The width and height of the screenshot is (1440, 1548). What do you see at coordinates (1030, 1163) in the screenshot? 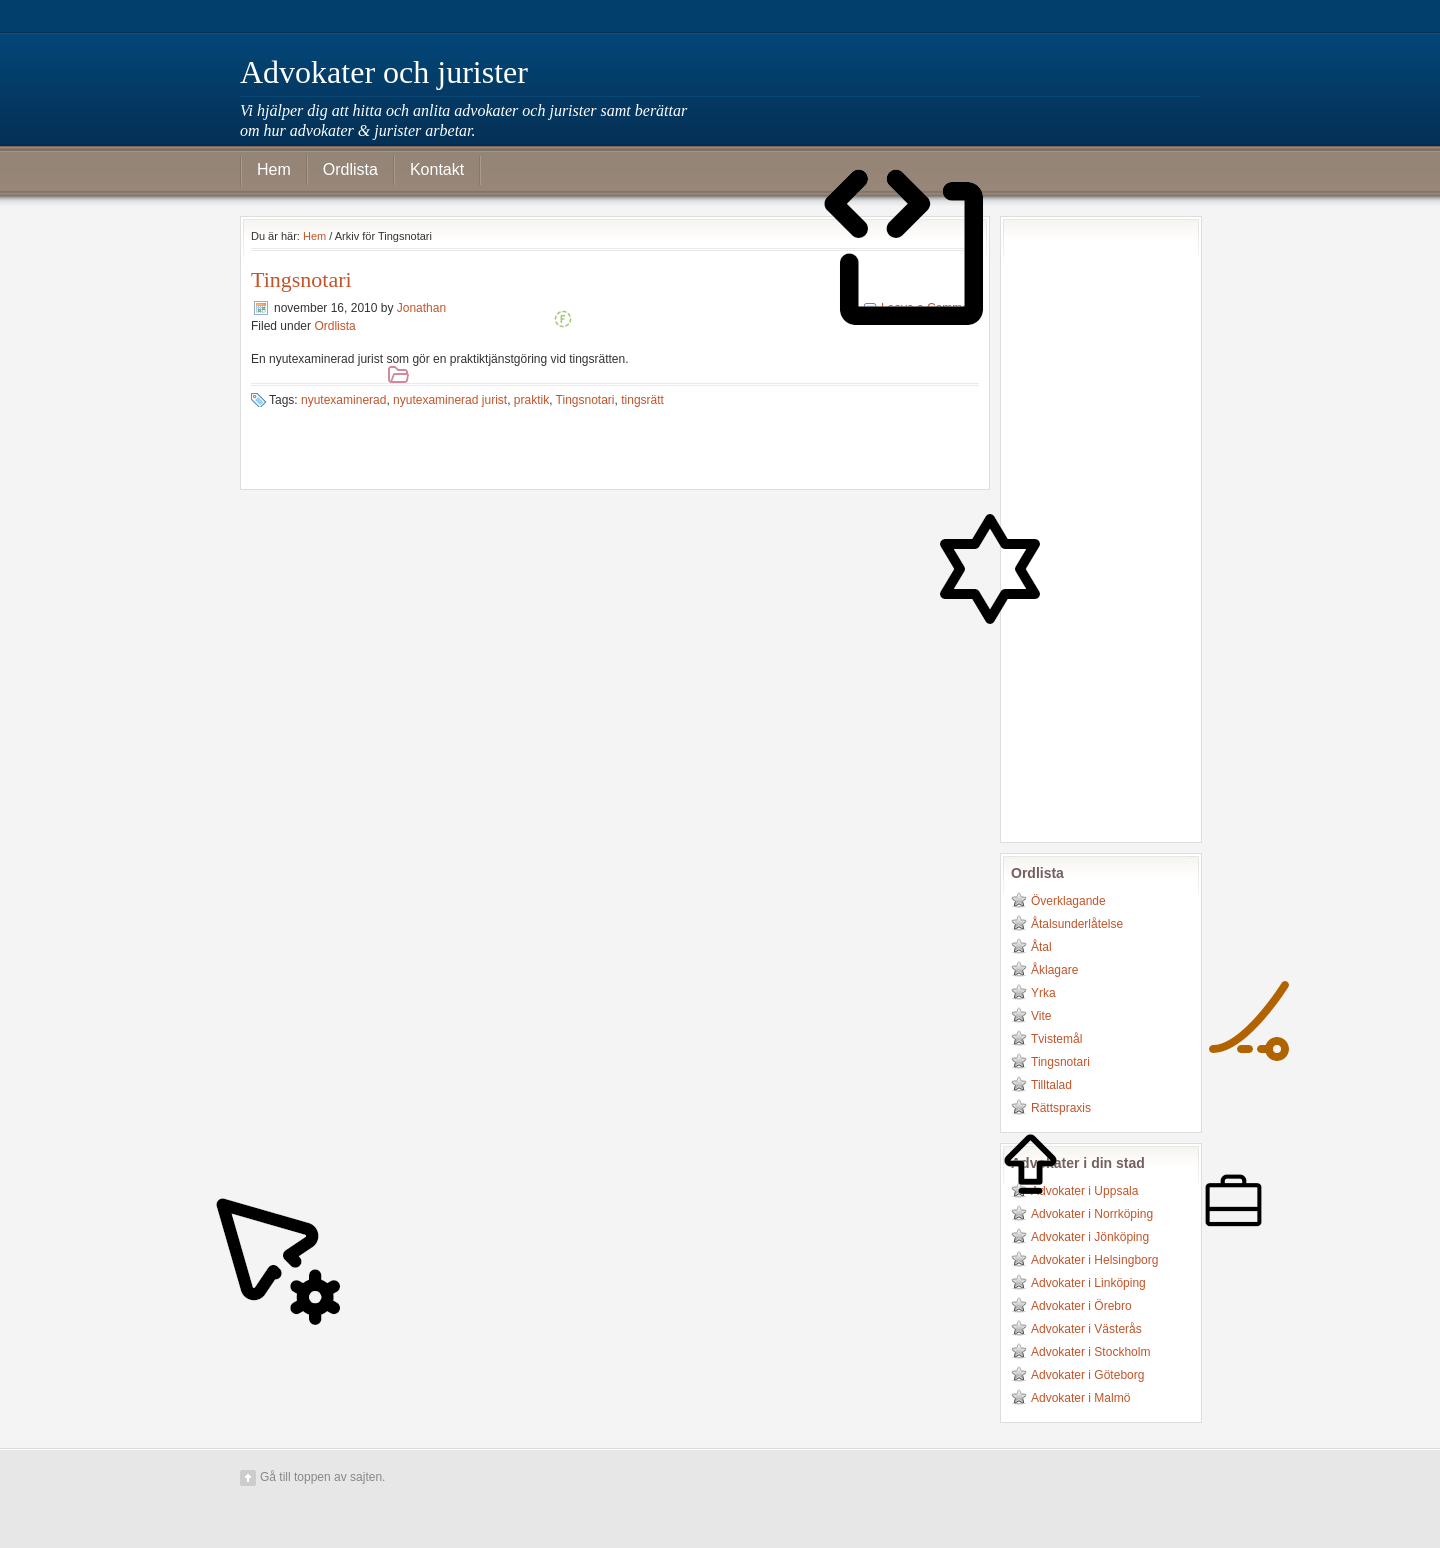
I see `upload a file or document` at bounding box center [1030, 1163].